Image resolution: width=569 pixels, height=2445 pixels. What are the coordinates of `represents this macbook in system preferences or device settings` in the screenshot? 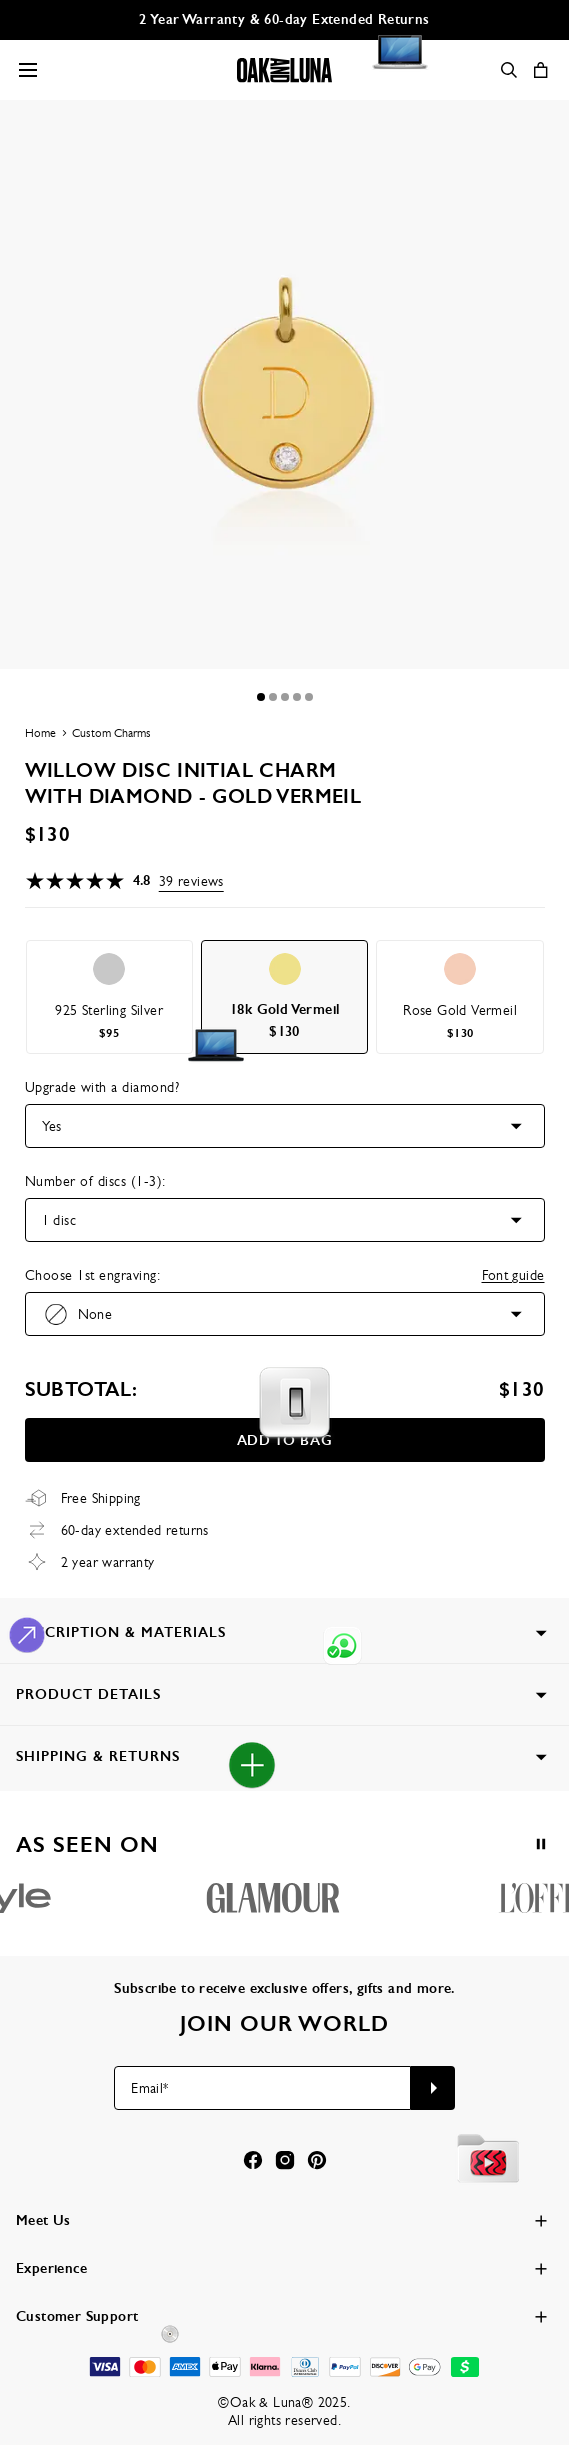 It's located at (400, 49).